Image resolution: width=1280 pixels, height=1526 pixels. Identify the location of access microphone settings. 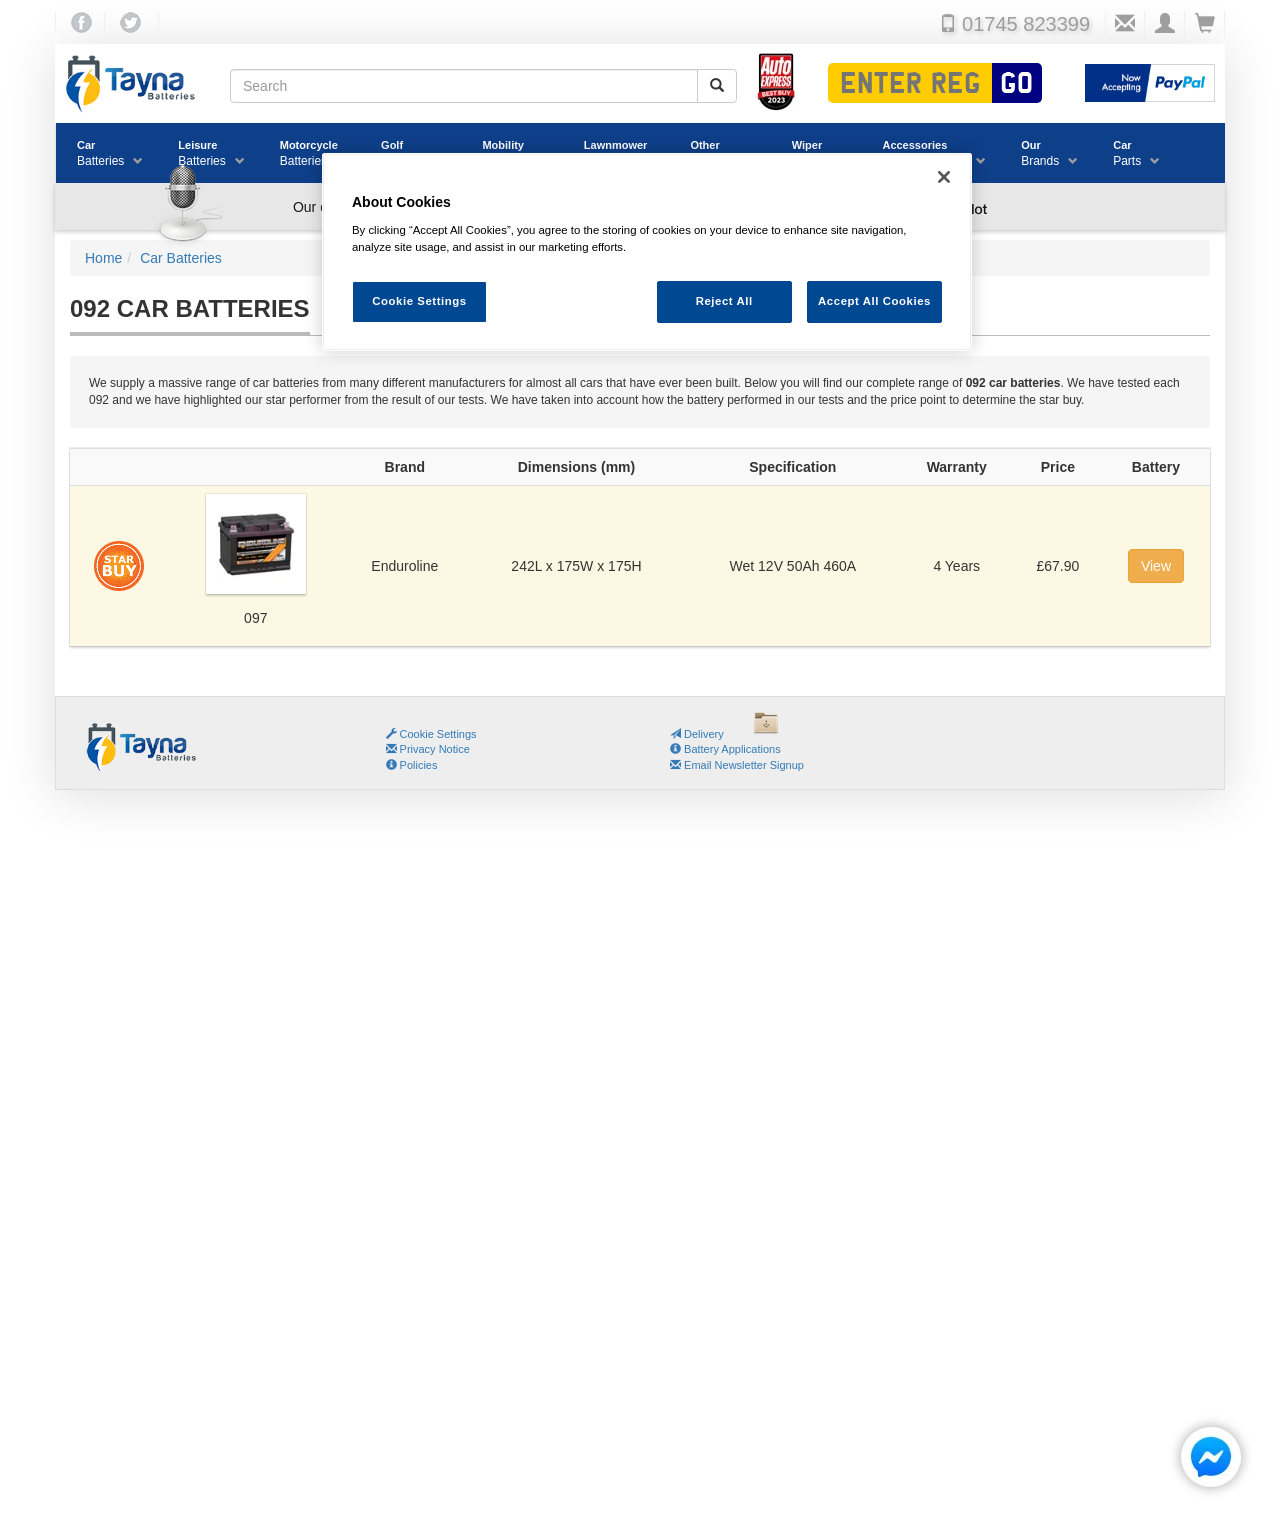
(184, 201).